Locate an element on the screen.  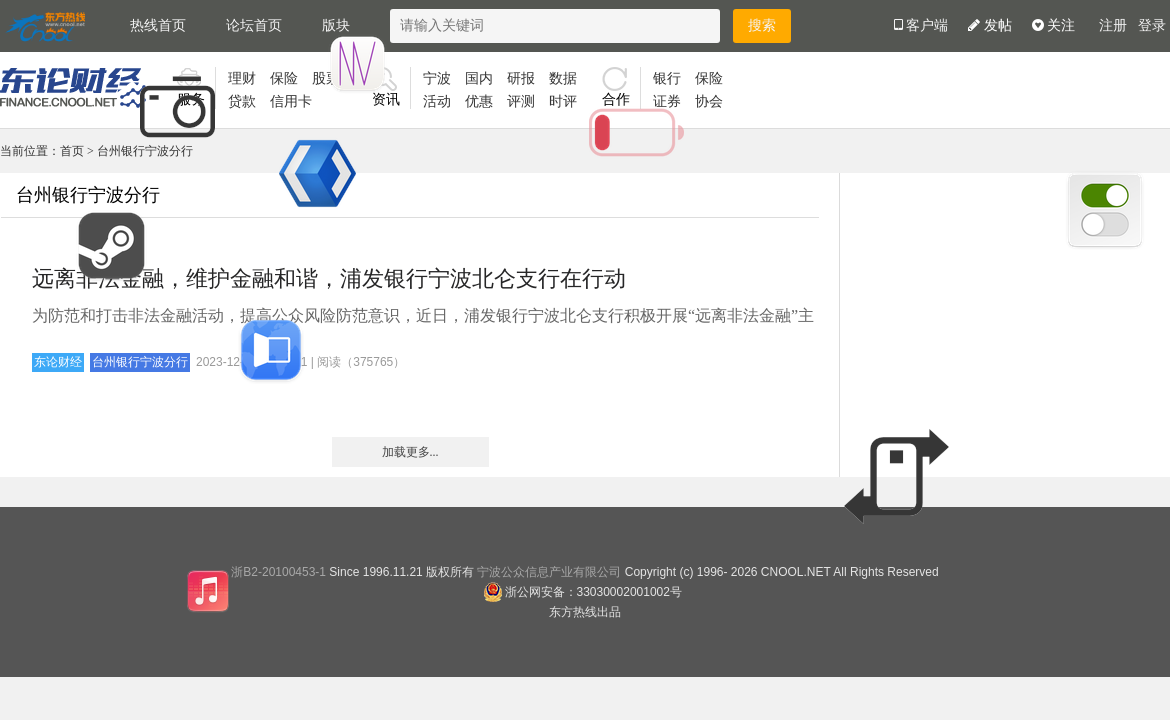
open system settings or preferences is located at coordinates (1105, 210).